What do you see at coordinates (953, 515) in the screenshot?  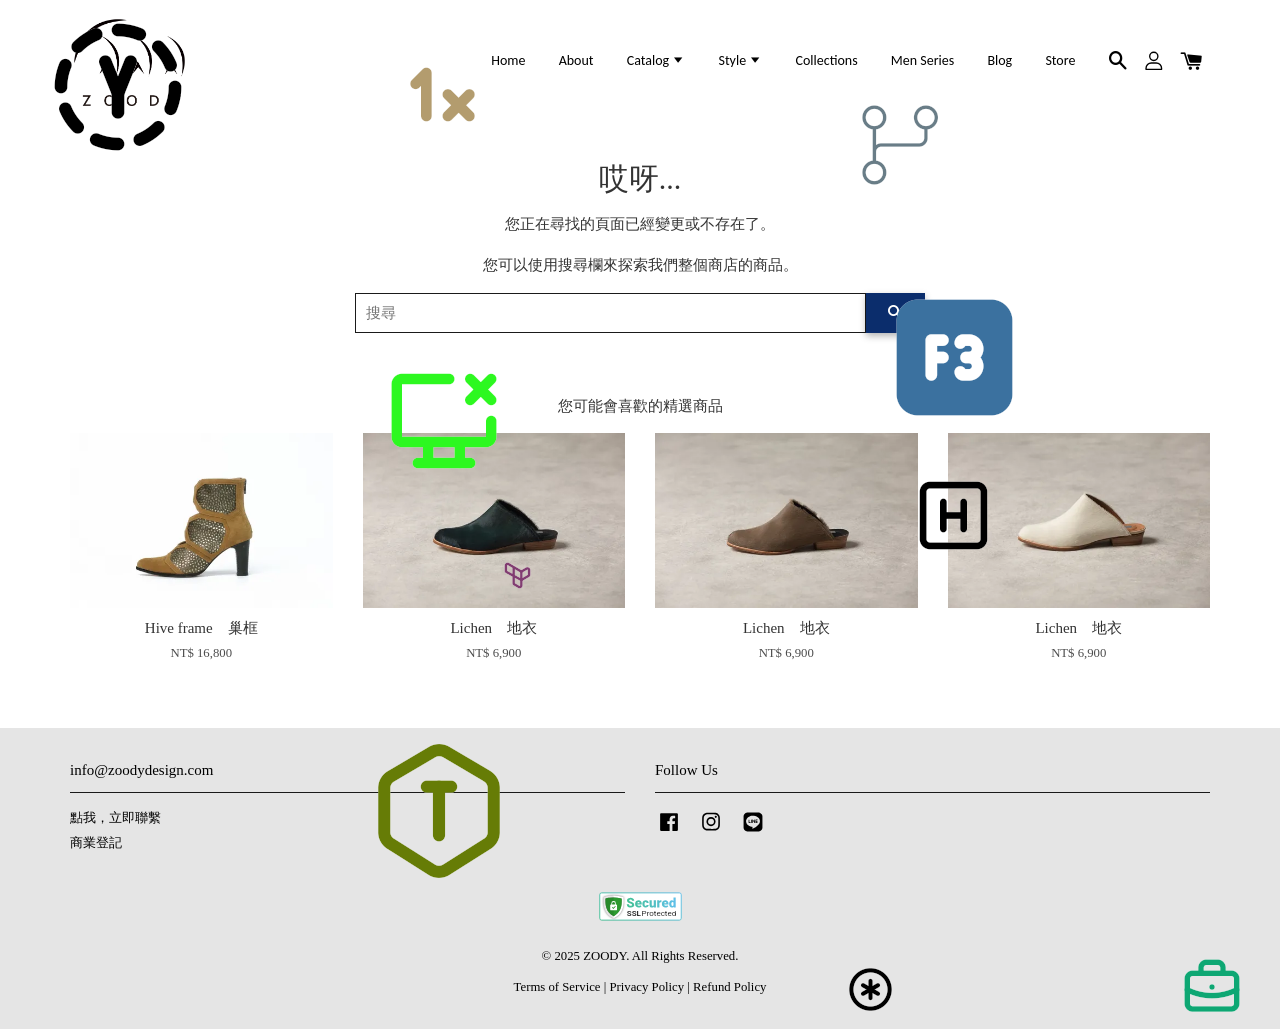 I see `indicates a helicopter landing zone or helipad` at bounding box center [953, 515].